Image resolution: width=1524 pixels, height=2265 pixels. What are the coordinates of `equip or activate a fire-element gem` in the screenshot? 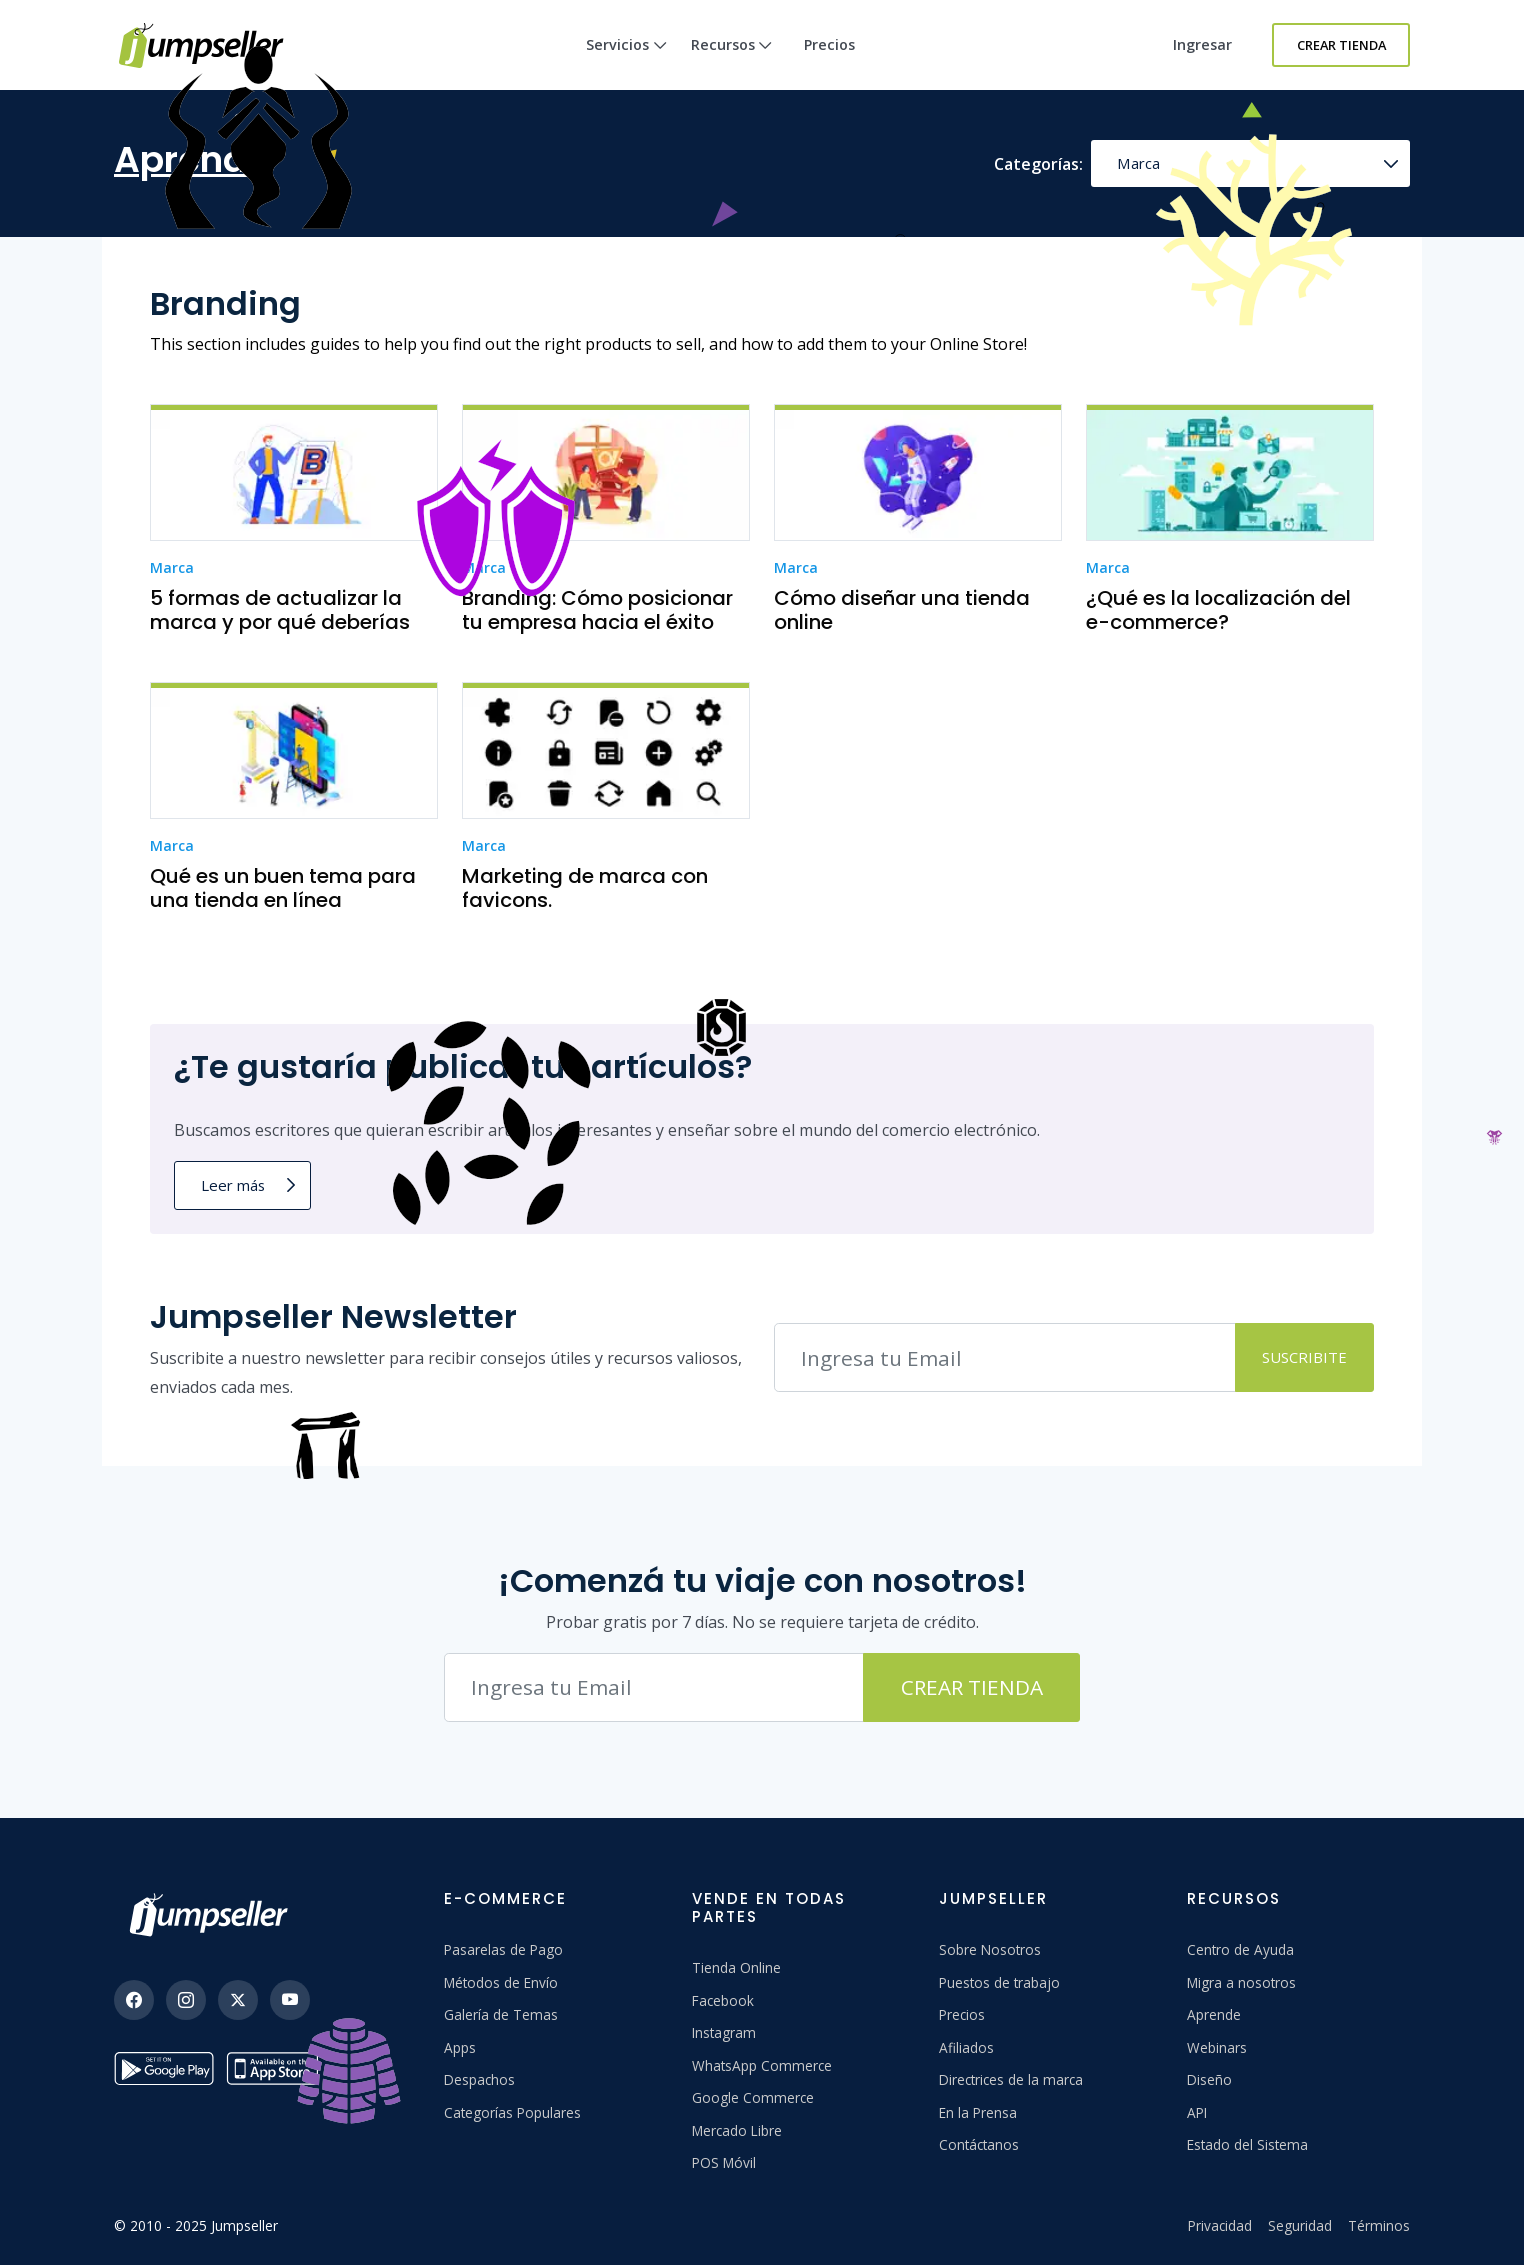 It's located at (721, 1027).